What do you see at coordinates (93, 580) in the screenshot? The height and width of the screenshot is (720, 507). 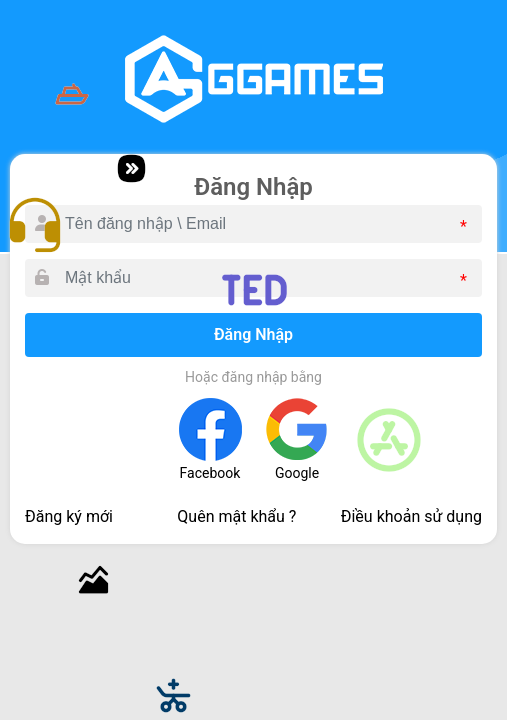 I see `view area chart with trend line` at bounding box center [93, 580].